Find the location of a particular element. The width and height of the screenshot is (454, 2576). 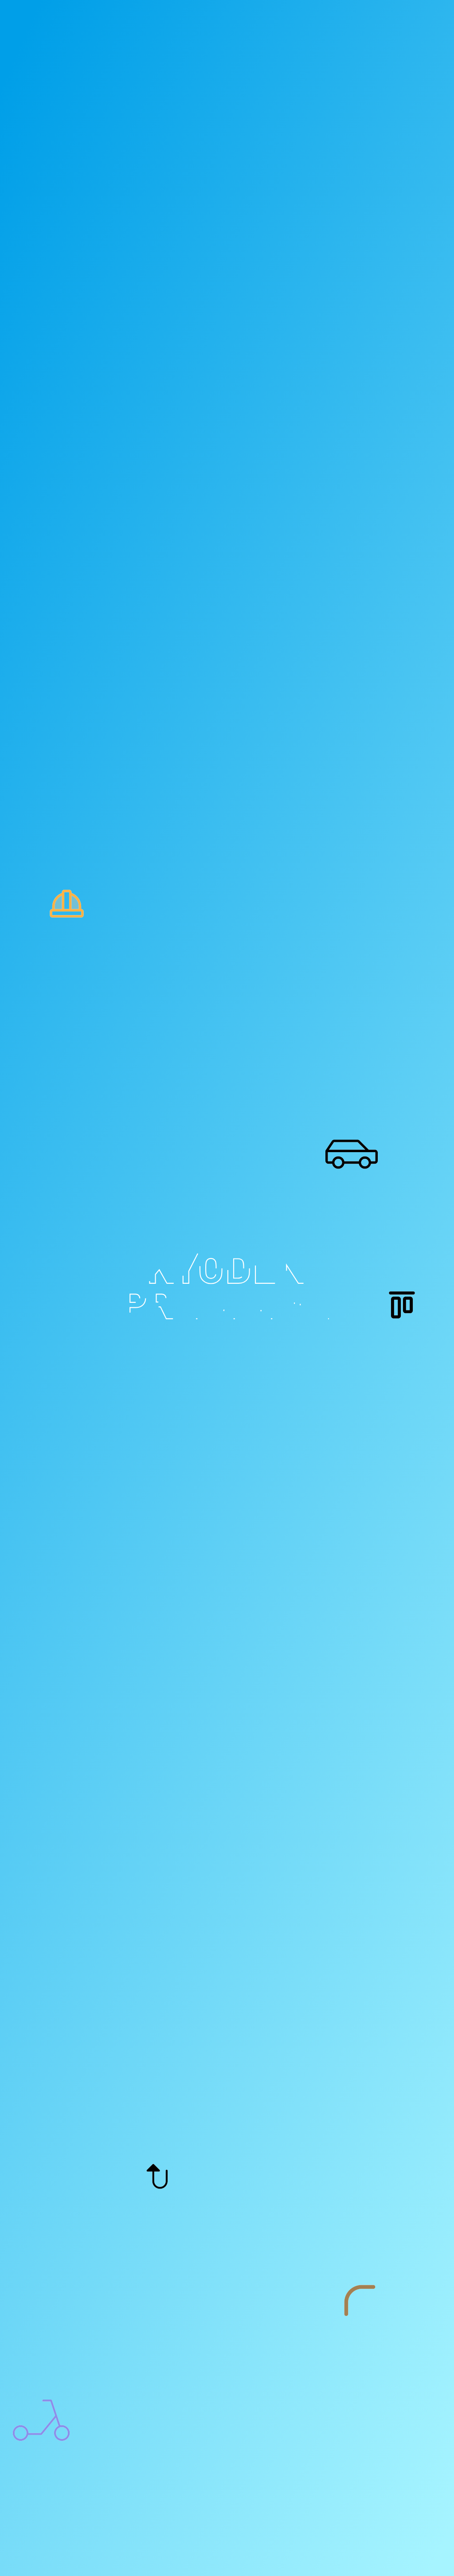

access construction or worksite tools is located at coordinates (67, 905).